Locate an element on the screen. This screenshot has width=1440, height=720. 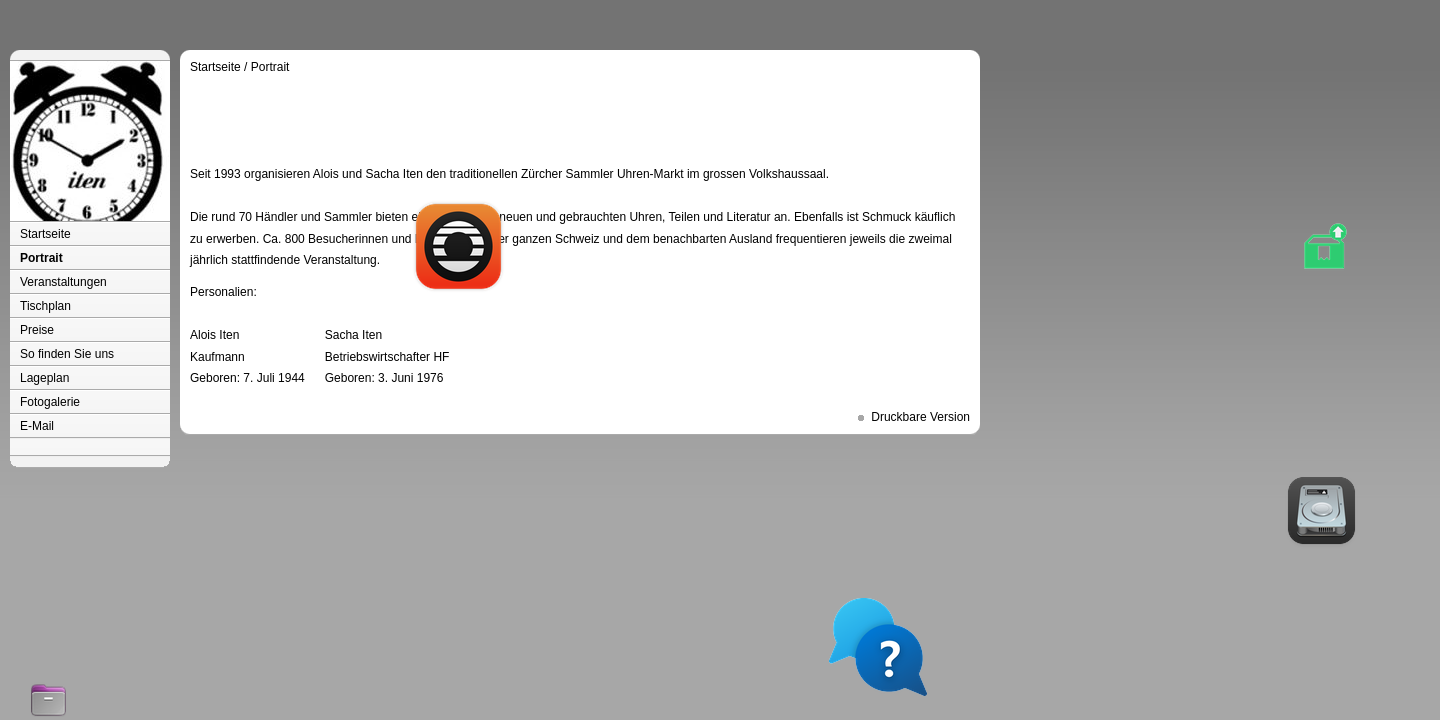
open the file manager is located at coordinates (48, 699).